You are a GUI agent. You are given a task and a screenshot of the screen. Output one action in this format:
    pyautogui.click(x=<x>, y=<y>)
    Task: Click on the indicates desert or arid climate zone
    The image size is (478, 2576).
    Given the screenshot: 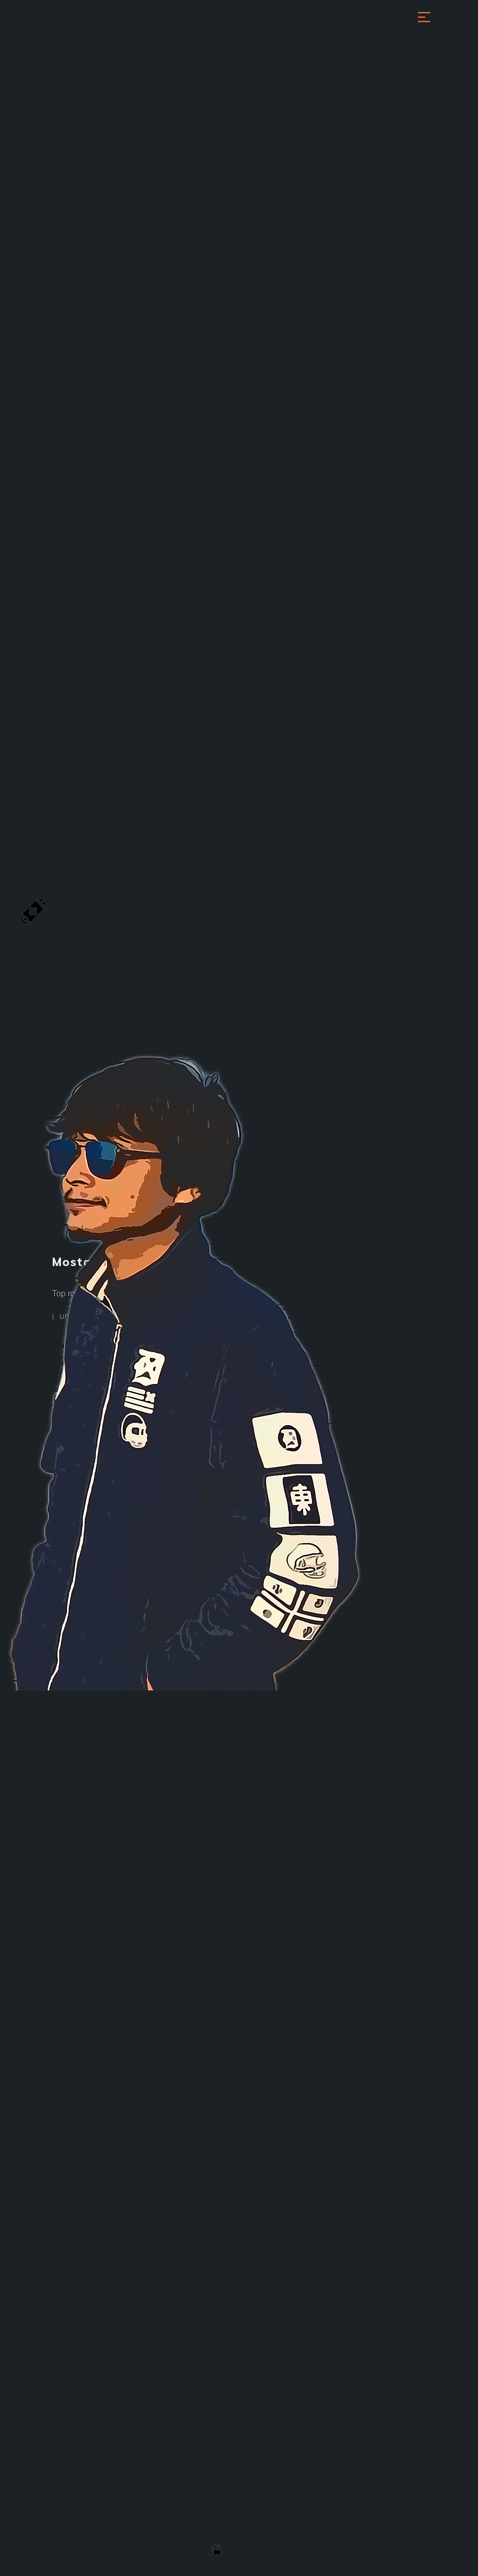 What is the action you would take?
    pyautogui.click(x=215, y=2549)
    